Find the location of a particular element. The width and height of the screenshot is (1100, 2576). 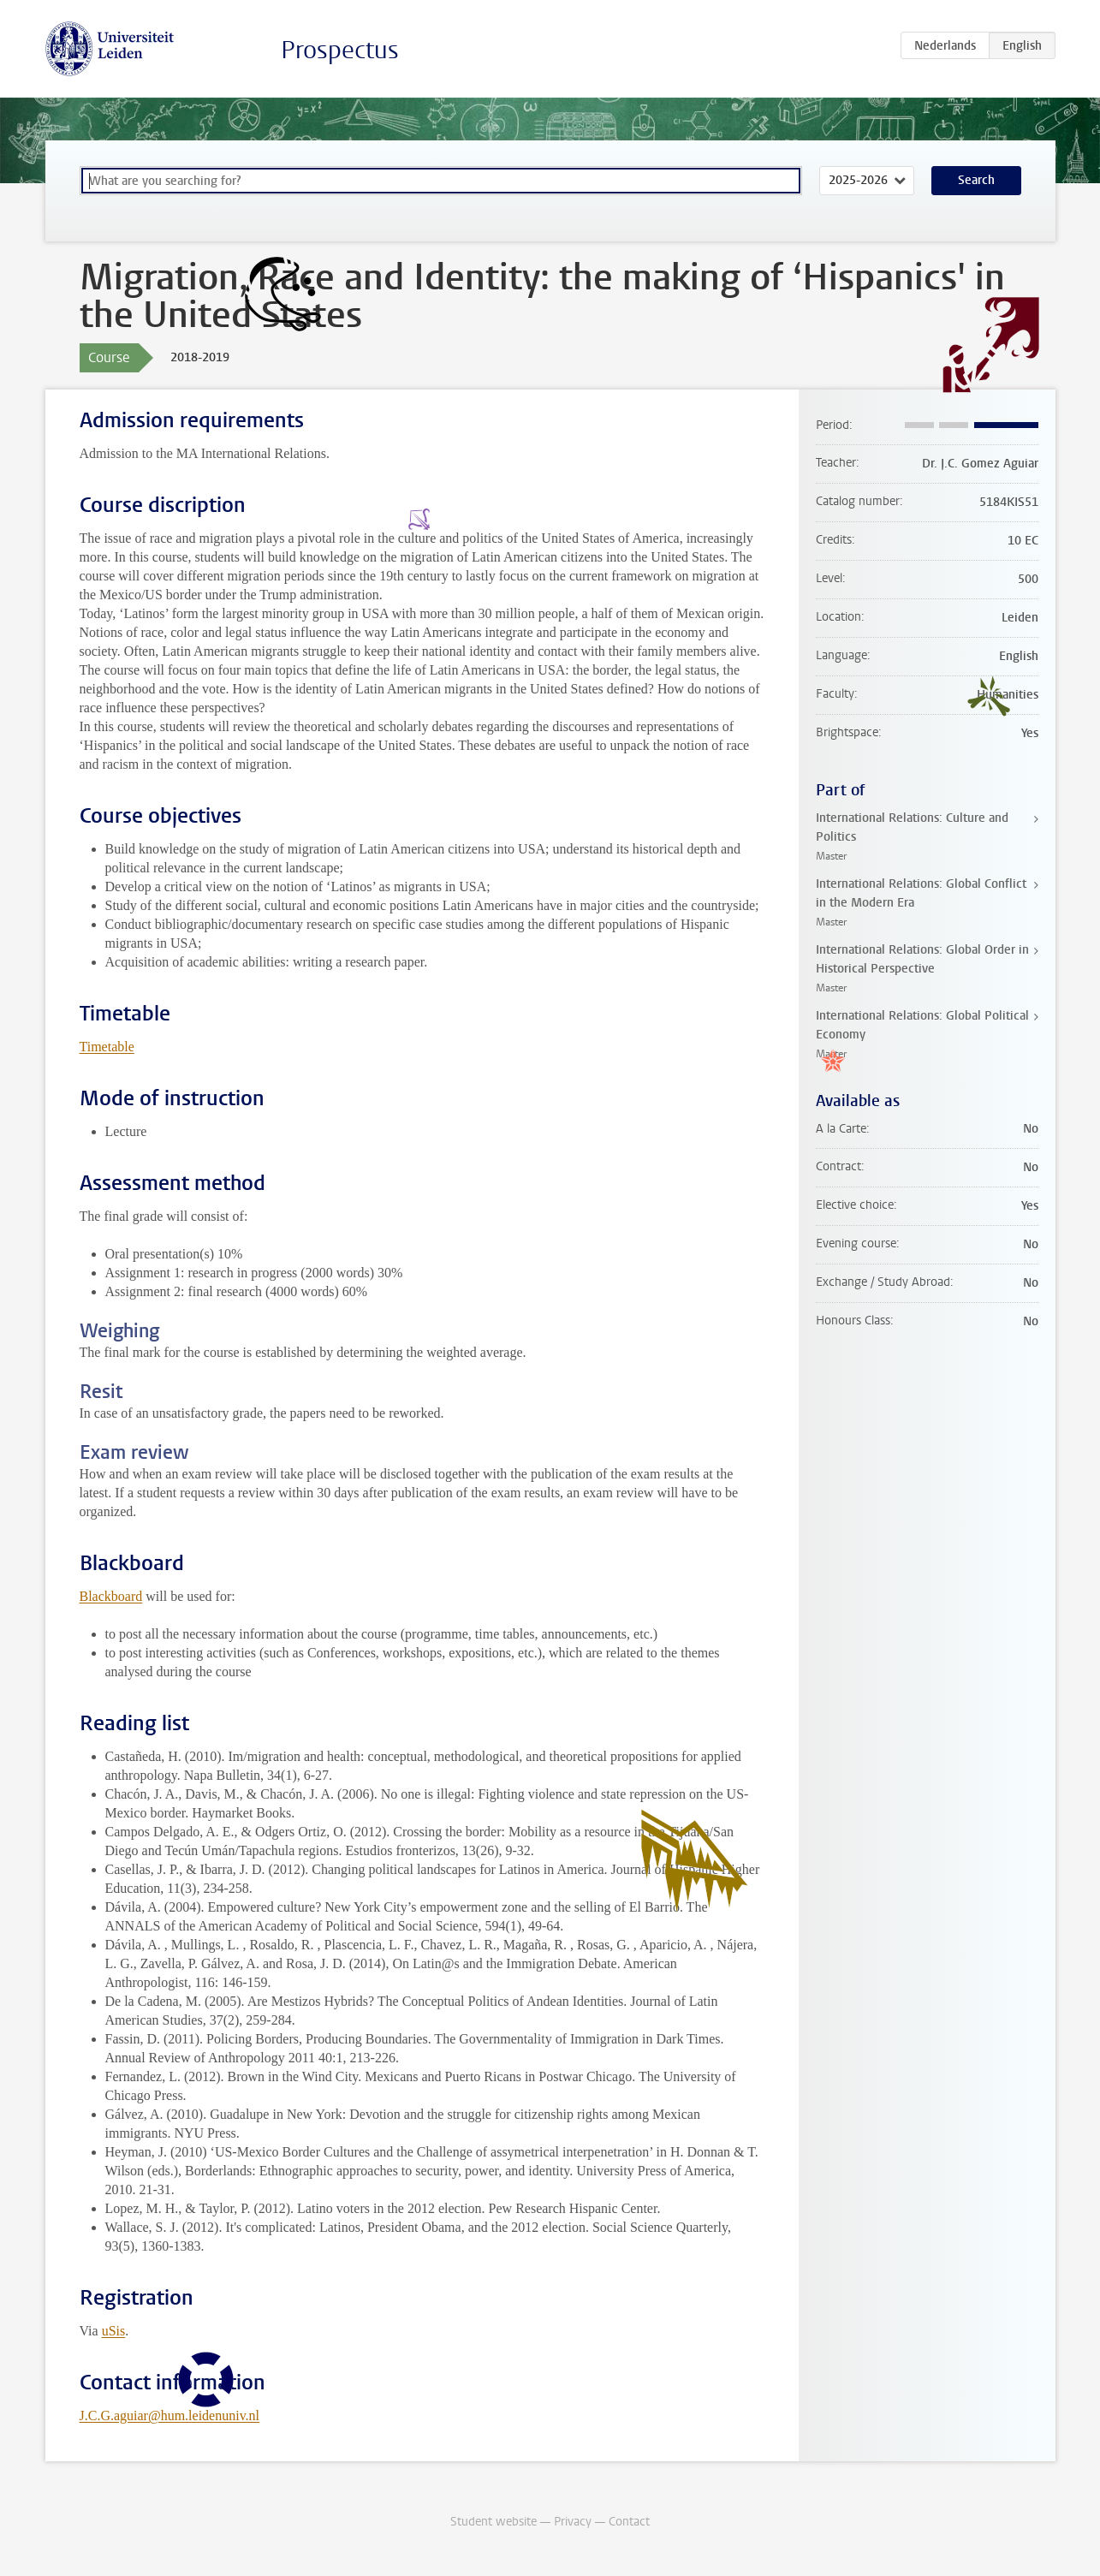

ice arrow ability or spell is located at coordinates (694, 1859).